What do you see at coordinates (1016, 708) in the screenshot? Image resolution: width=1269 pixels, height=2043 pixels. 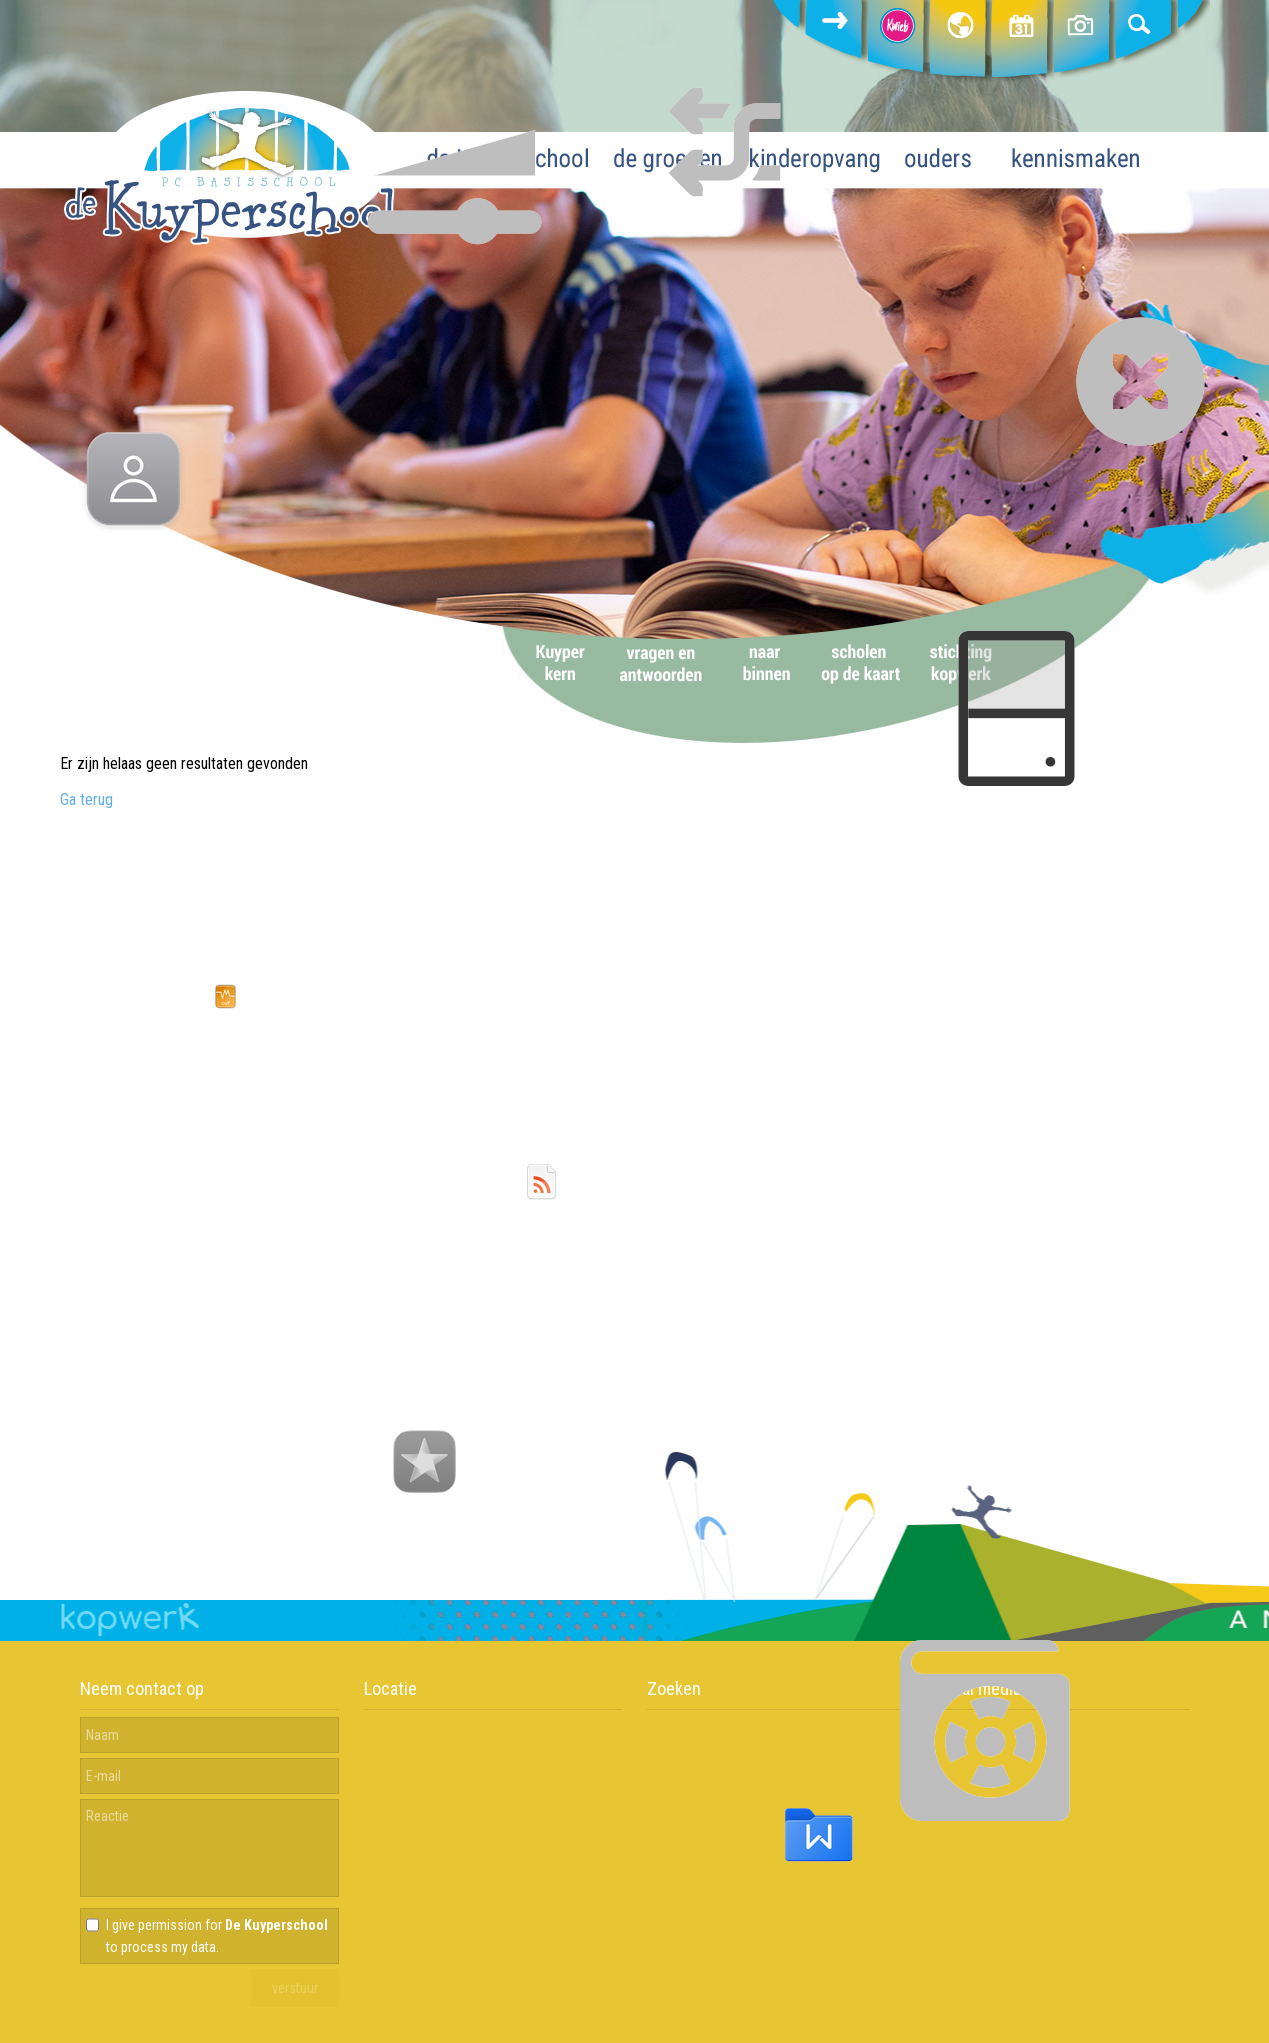 I see `scan a document or image` at bounding box center [1016, 708].